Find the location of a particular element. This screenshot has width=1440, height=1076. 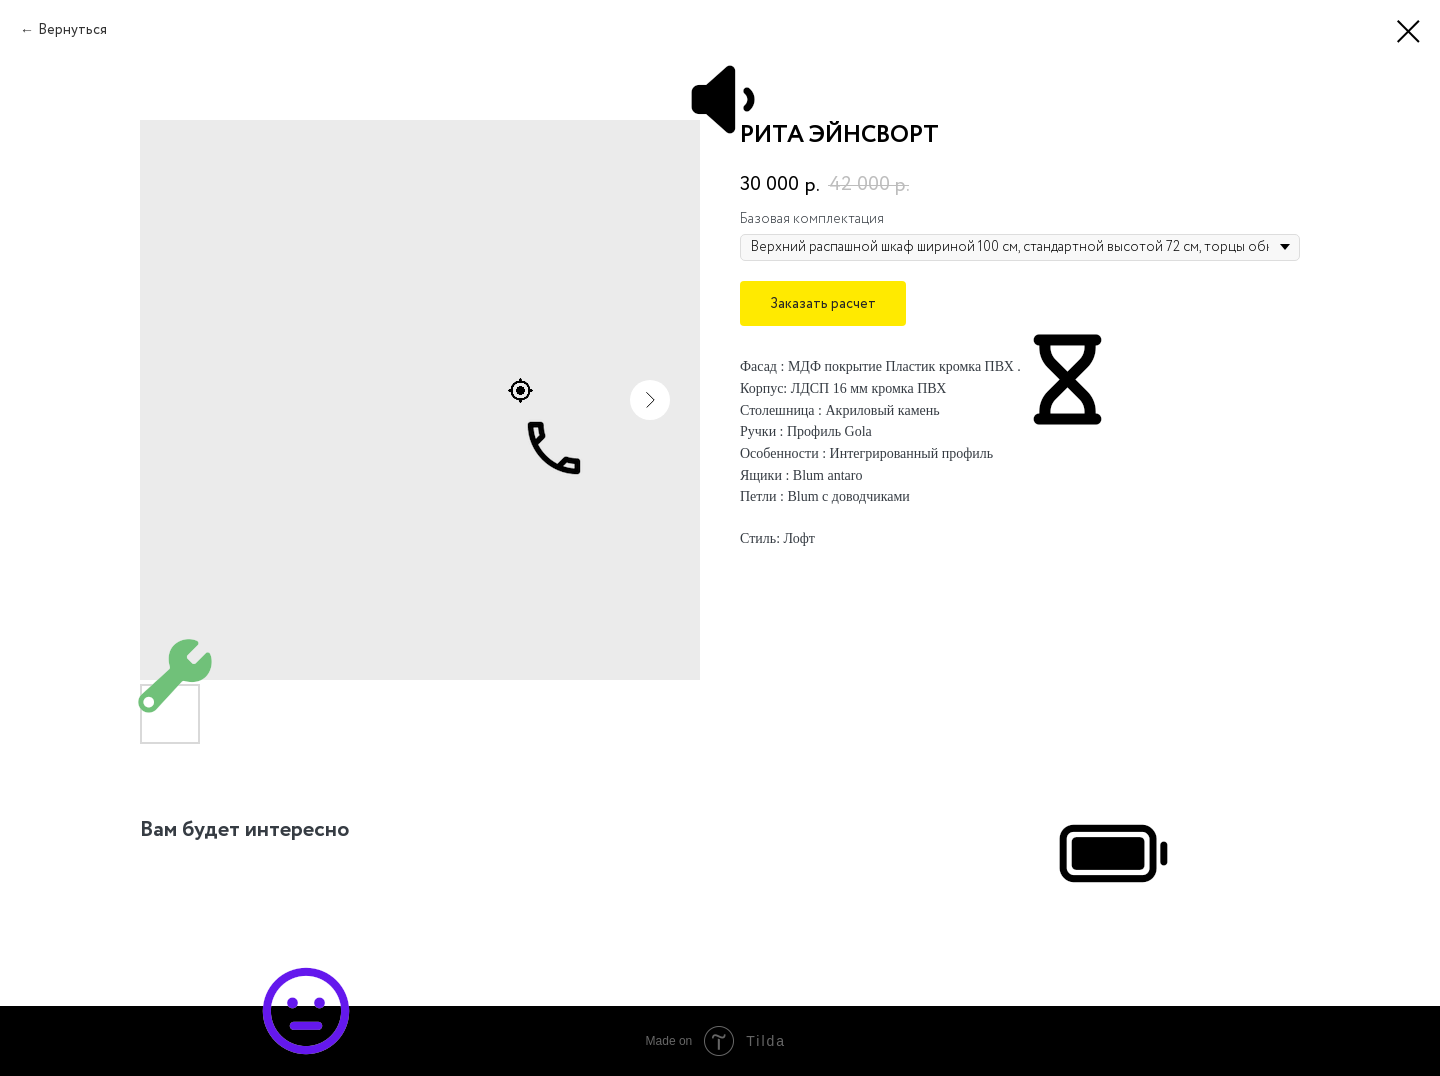

center map on your current location is located at coordinates (520, 390).